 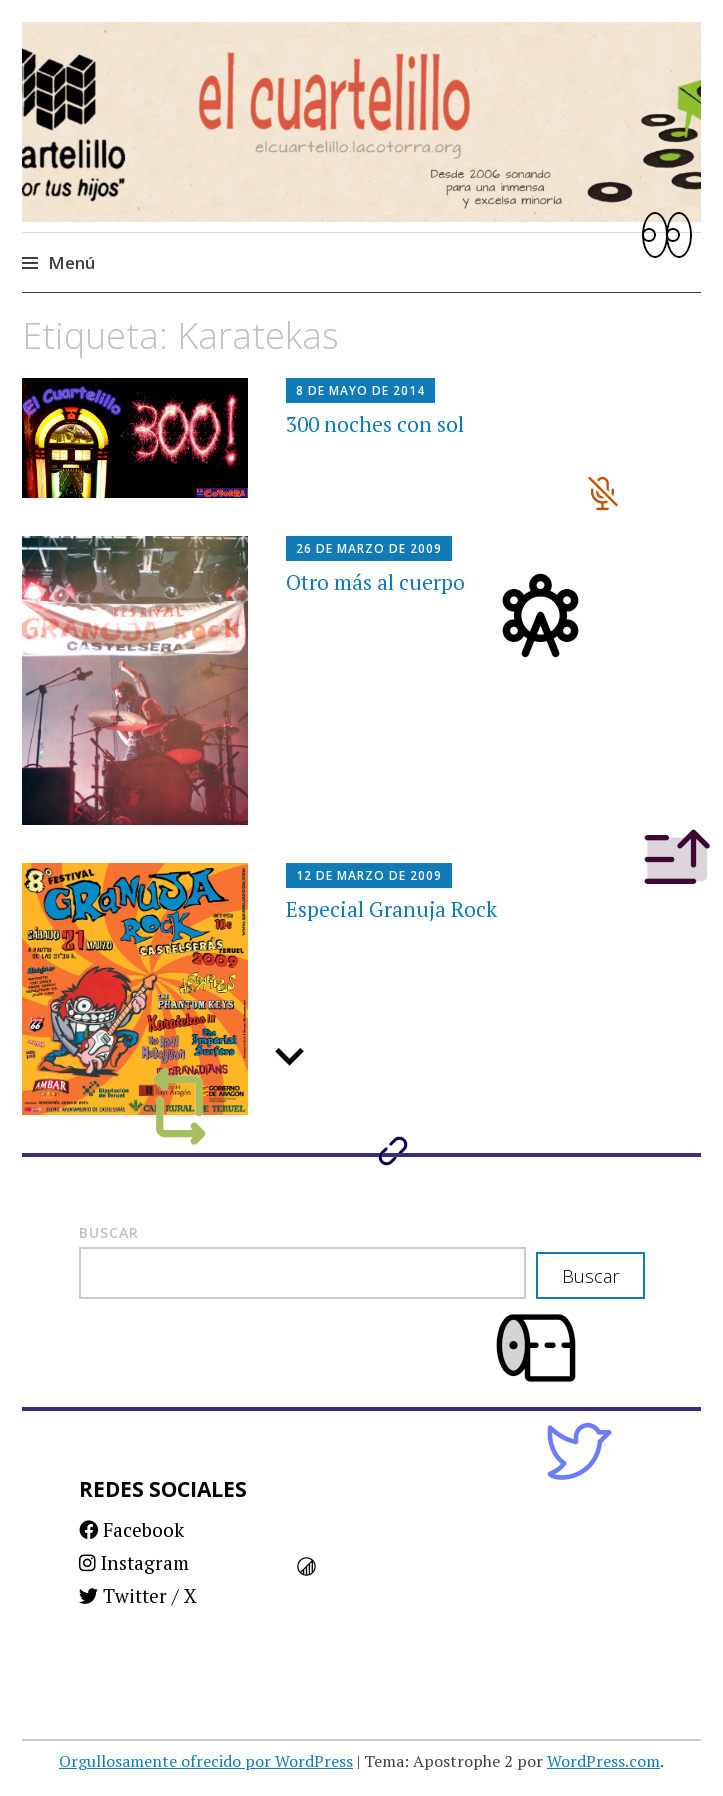 I want to click on expand a dropdown menu, so click(x=289, y=1056).